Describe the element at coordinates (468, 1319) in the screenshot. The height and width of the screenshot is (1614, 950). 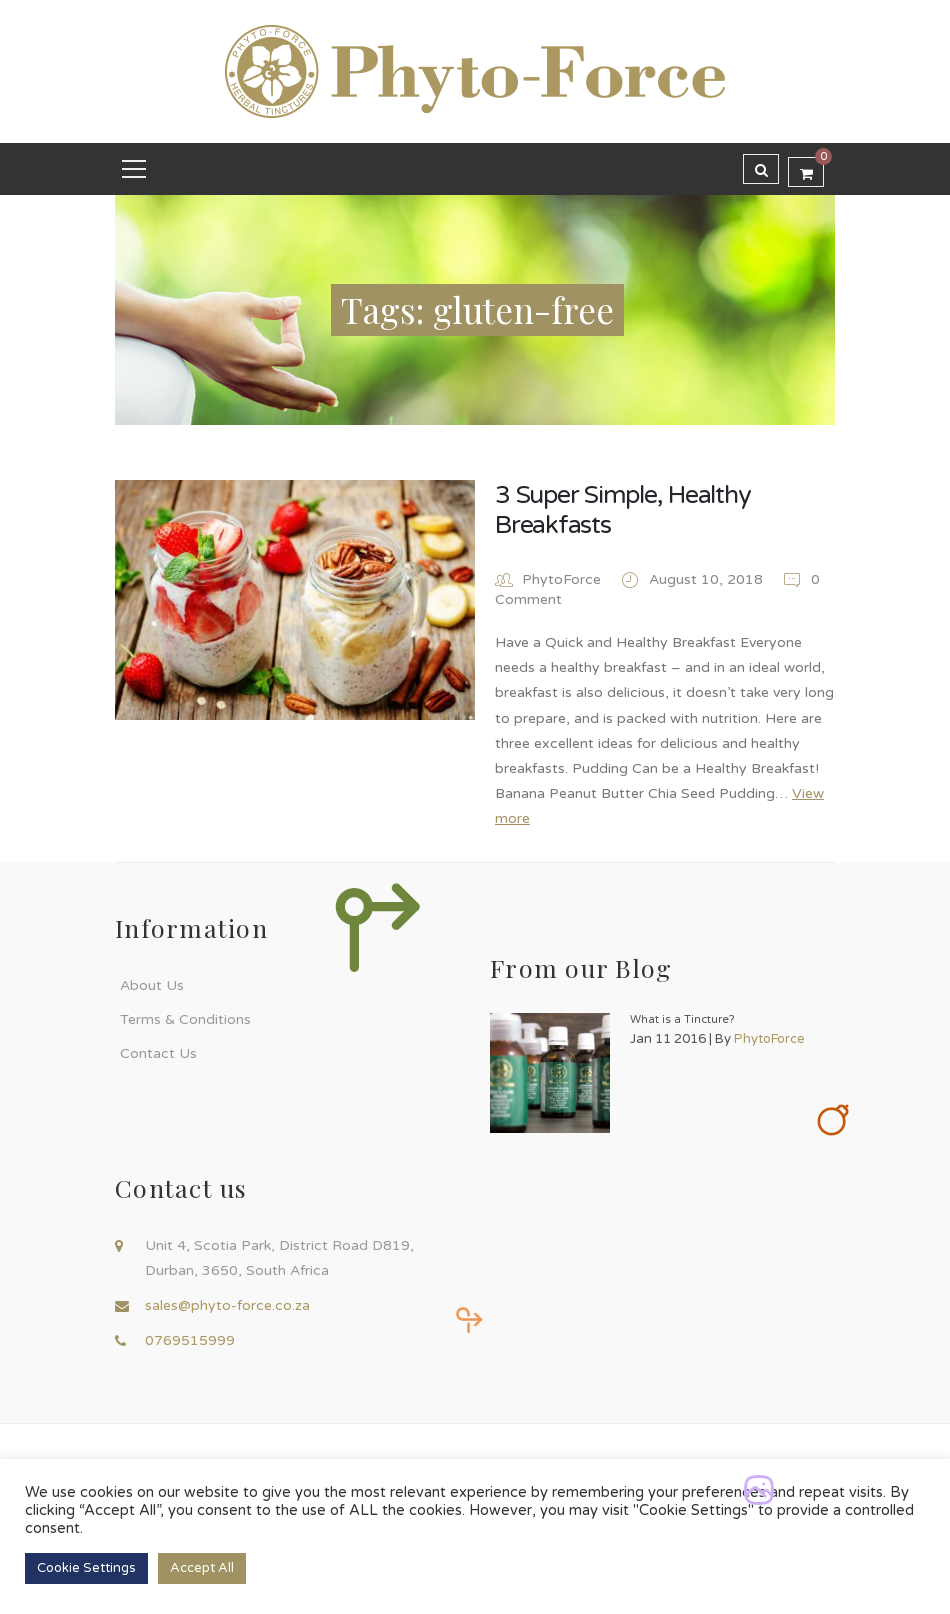
I see `redo or repeat the last action` at that location.